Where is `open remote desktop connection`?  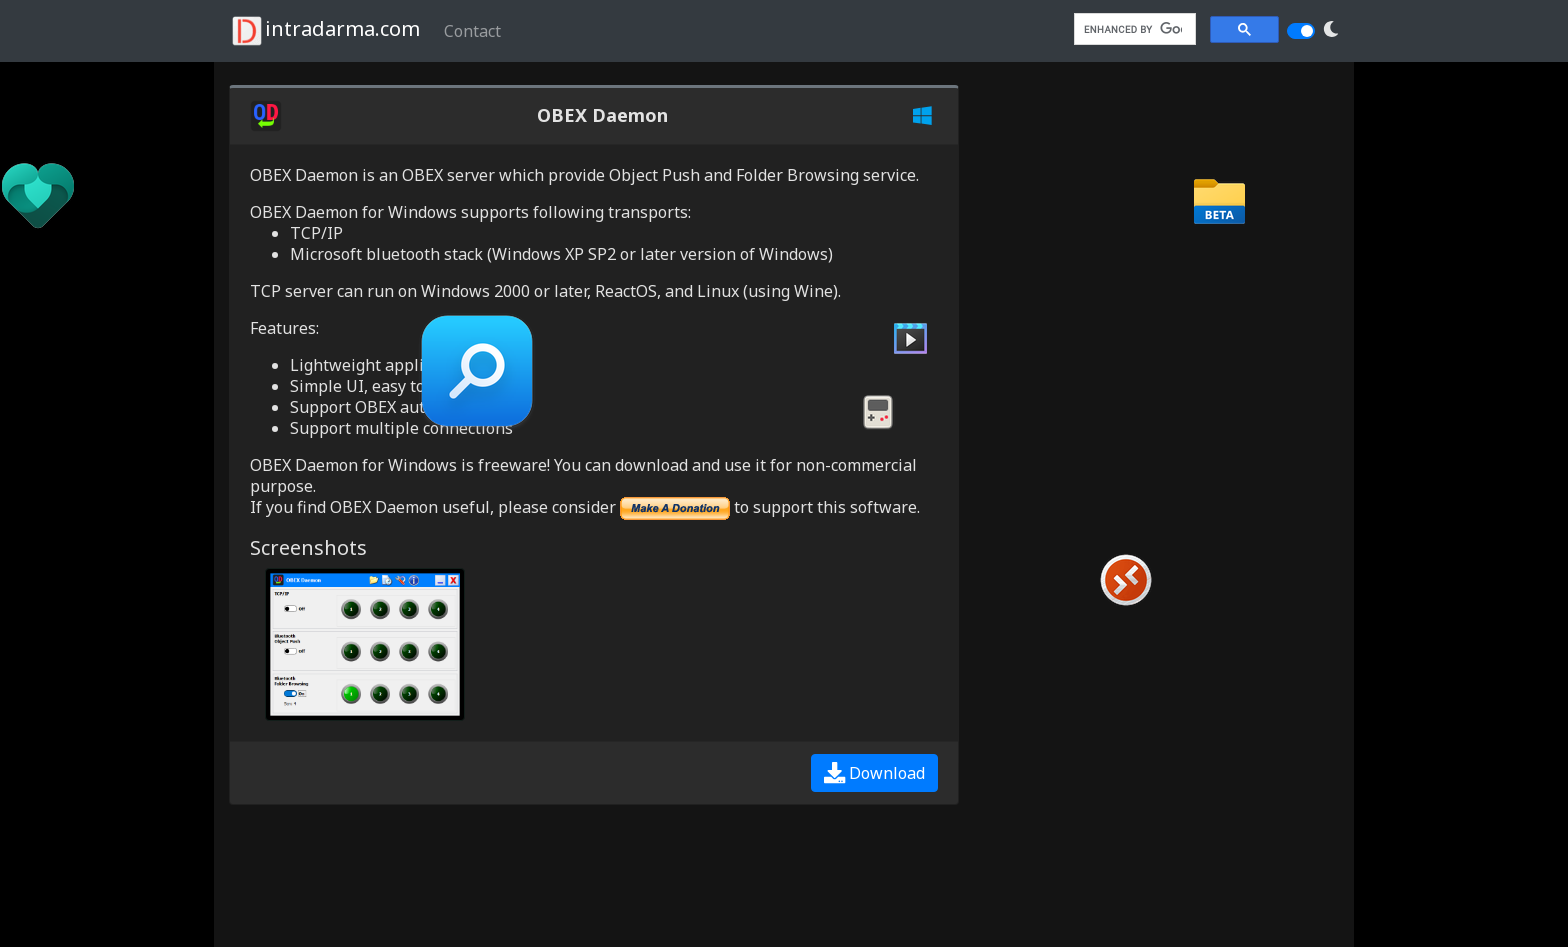
open remote desktop connection is located at coordinates (1126, 580).